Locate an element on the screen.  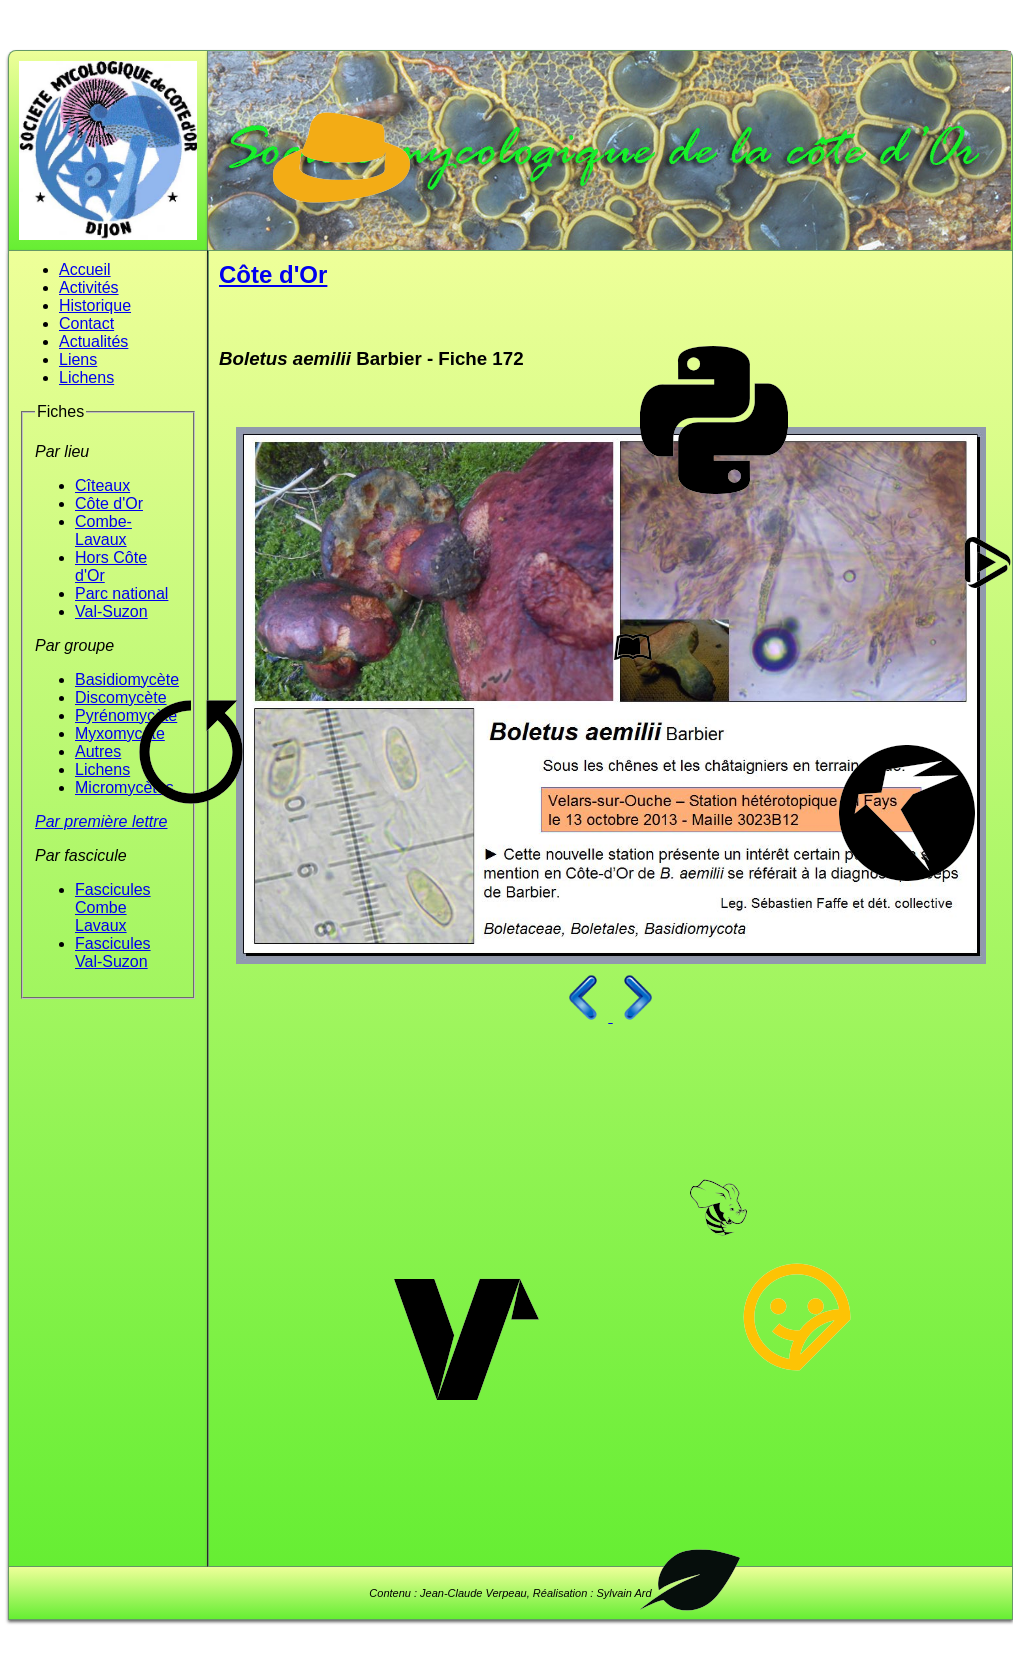
chia network logo is located at coordinates (690, 1580).